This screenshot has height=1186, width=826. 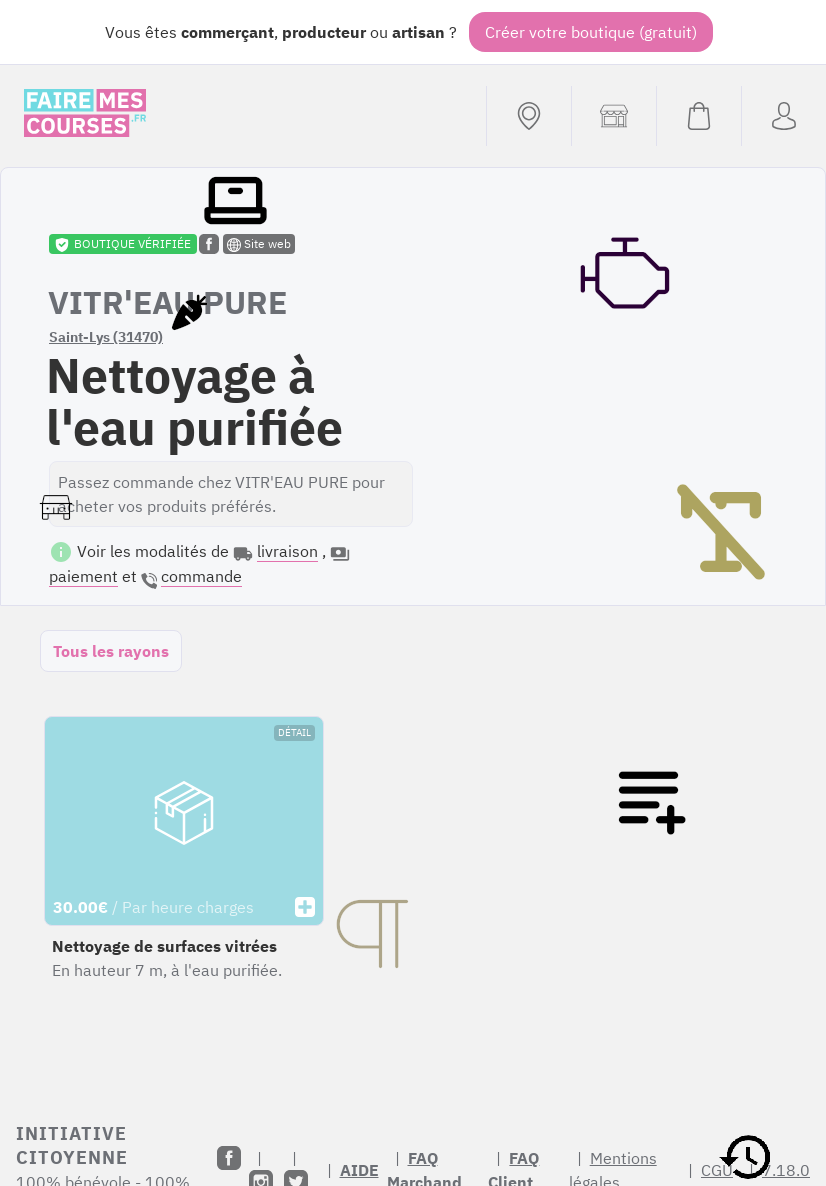 What do you see at coordinates (746, 1157) in the screenshot?
I see `view browsing or activity history` at bounding box center [746, 1157].